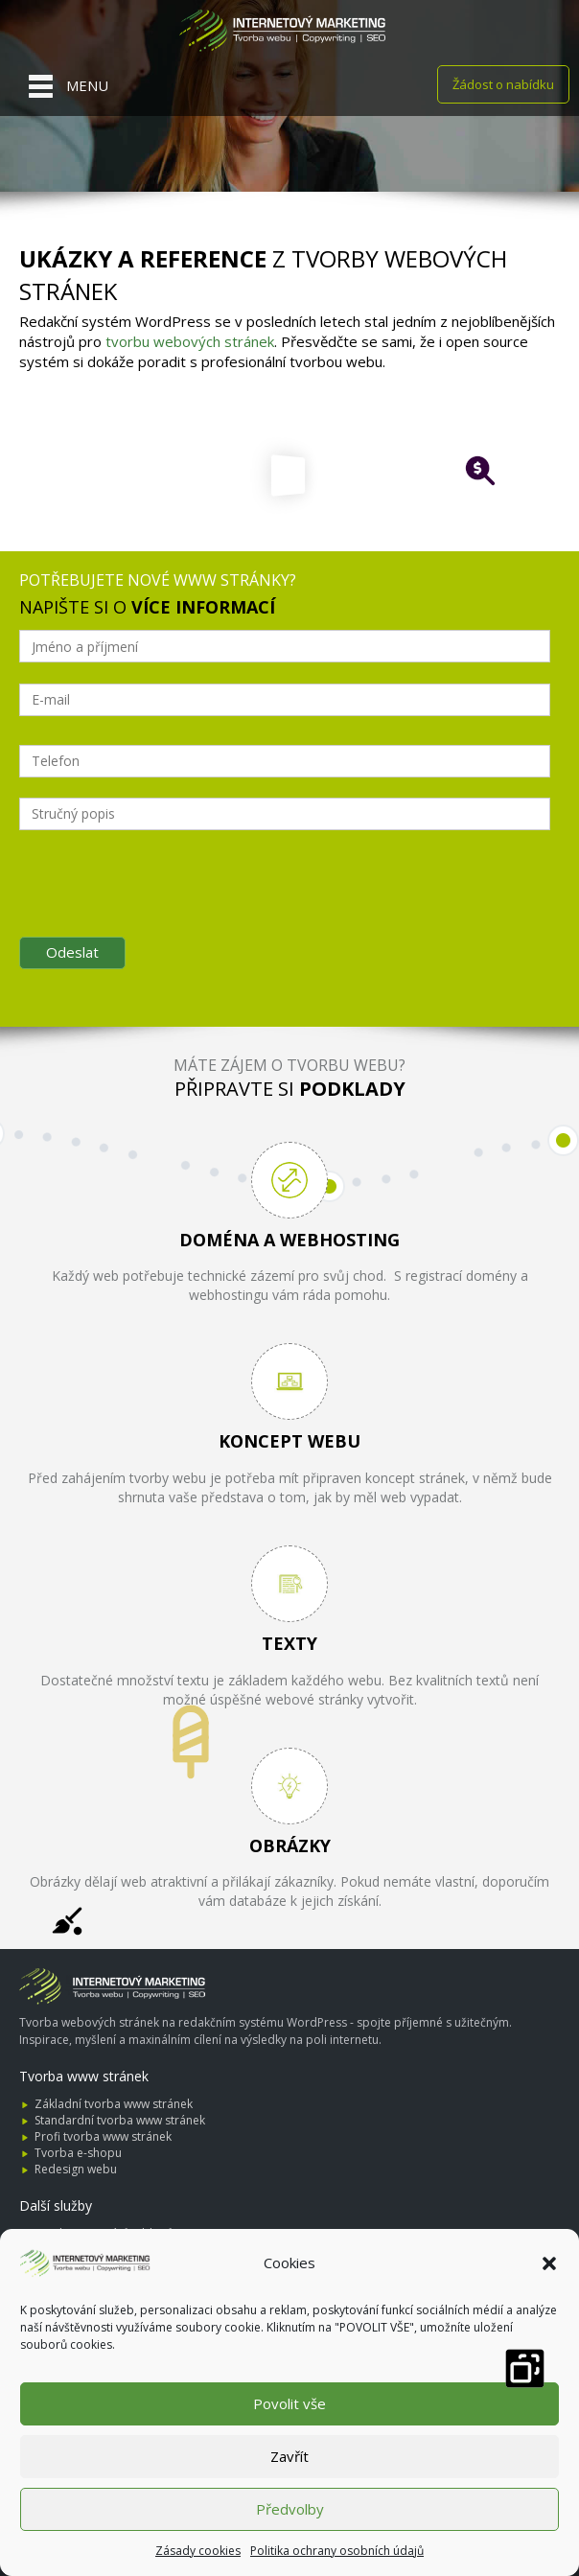  What do you see at coordinates (191, 1741) in the screenshot?
I see `browse desserts or frozen treats` at bounding box center [191, 1741].